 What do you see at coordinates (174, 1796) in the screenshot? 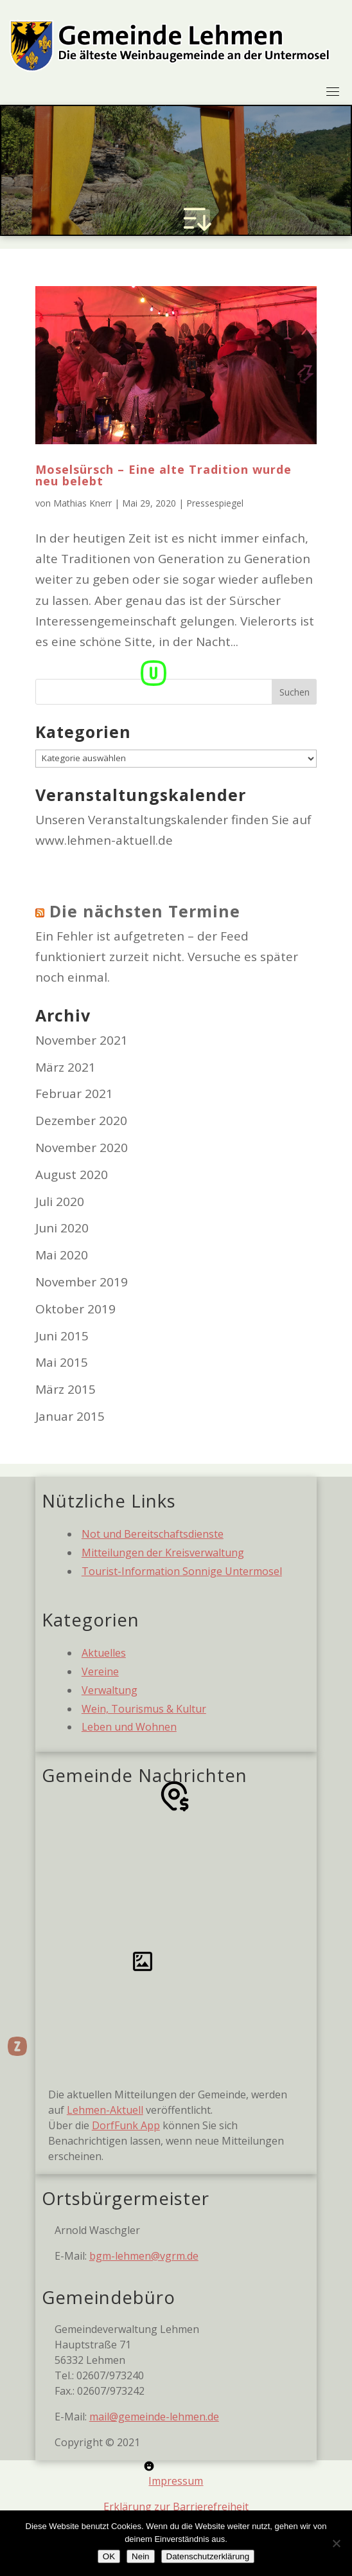
I see `find nearby financial services or ATMs` at bounding box center [174, 1796].